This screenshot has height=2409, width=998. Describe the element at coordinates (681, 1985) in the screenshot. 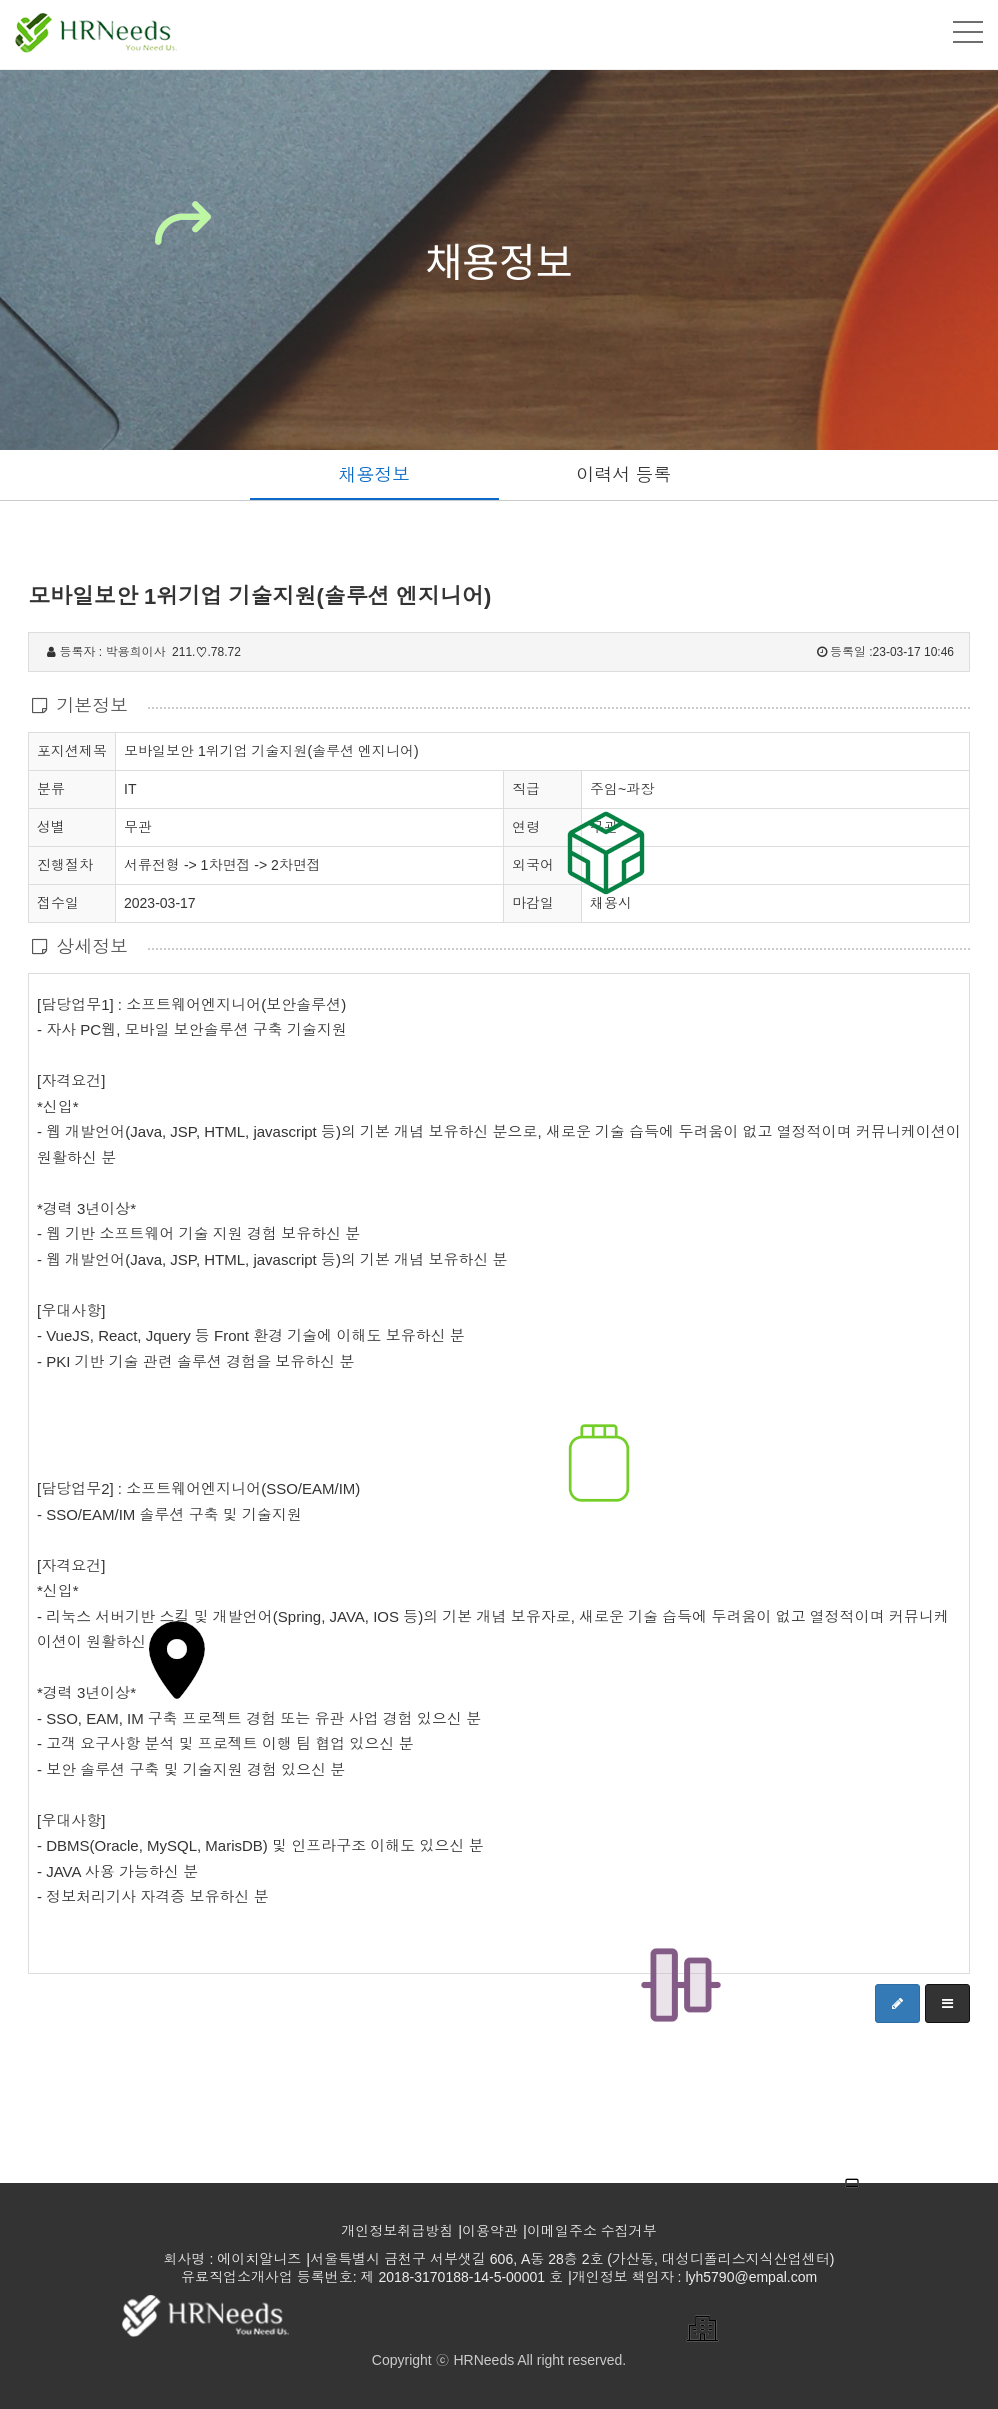

I see `align objects to vertical center` at that location.